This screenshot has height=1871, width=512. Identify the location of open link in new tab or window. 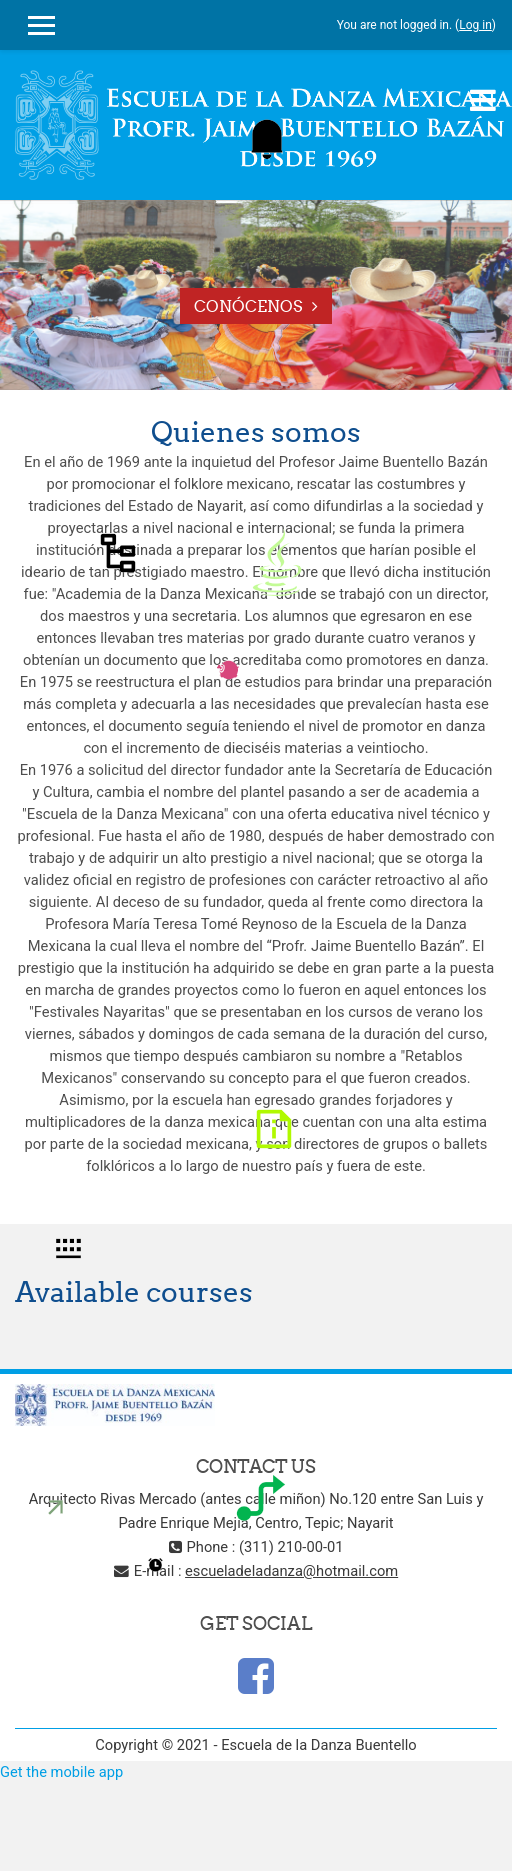
(55, 1507).